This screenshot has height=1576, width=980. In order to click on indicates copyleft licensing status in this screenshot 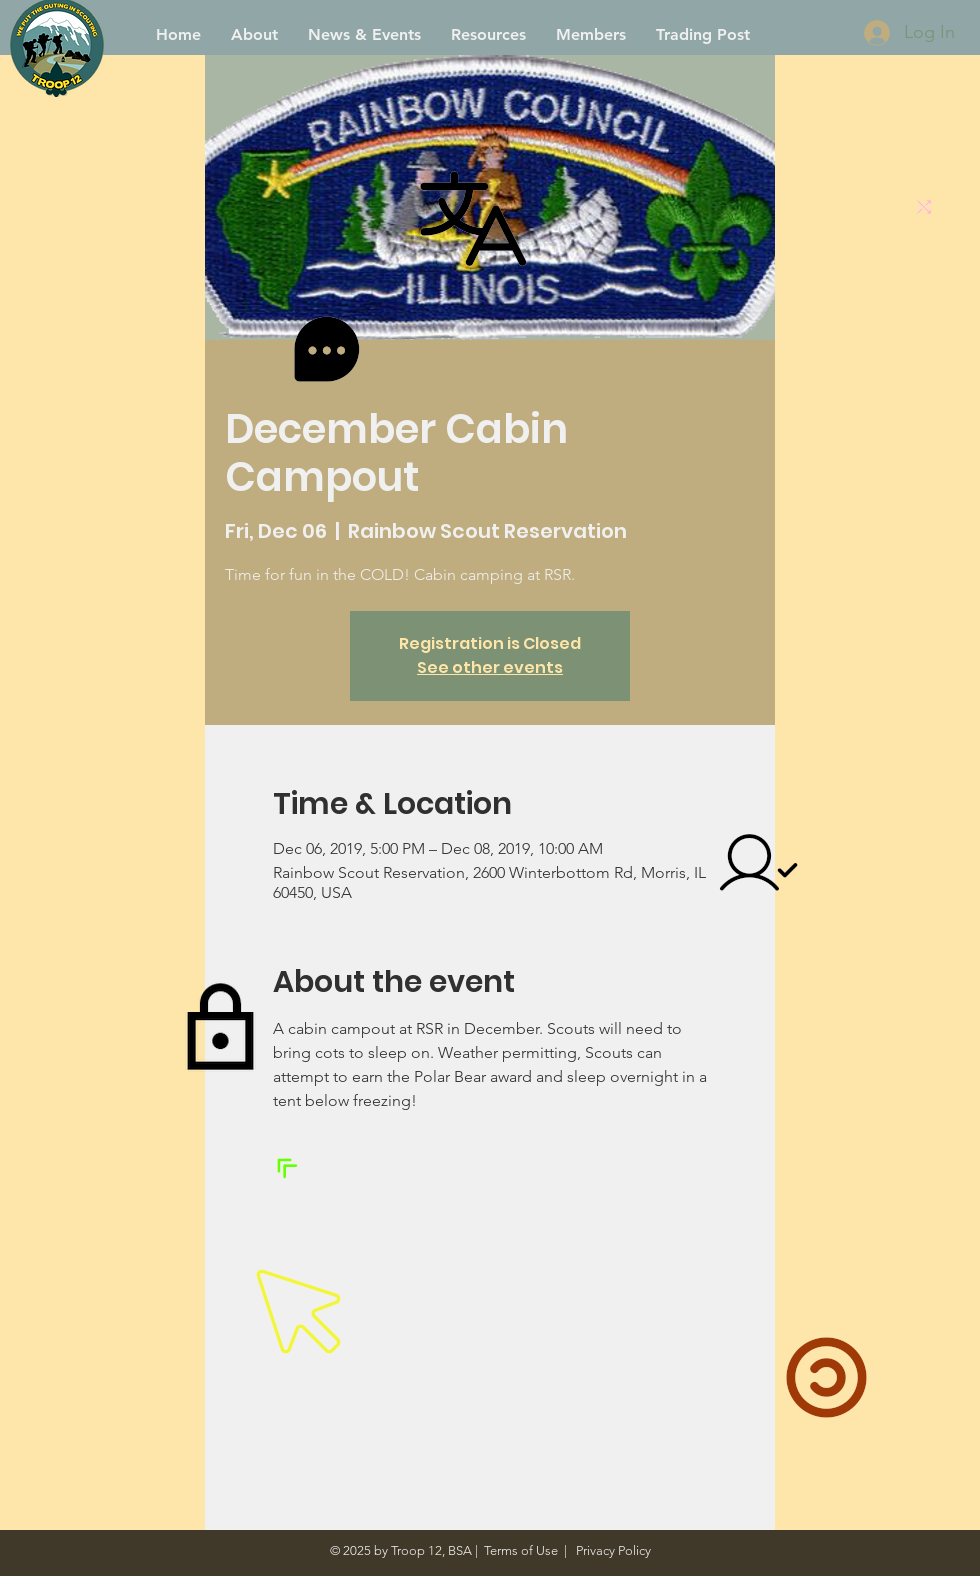, I will do `click(826, 1377)`.